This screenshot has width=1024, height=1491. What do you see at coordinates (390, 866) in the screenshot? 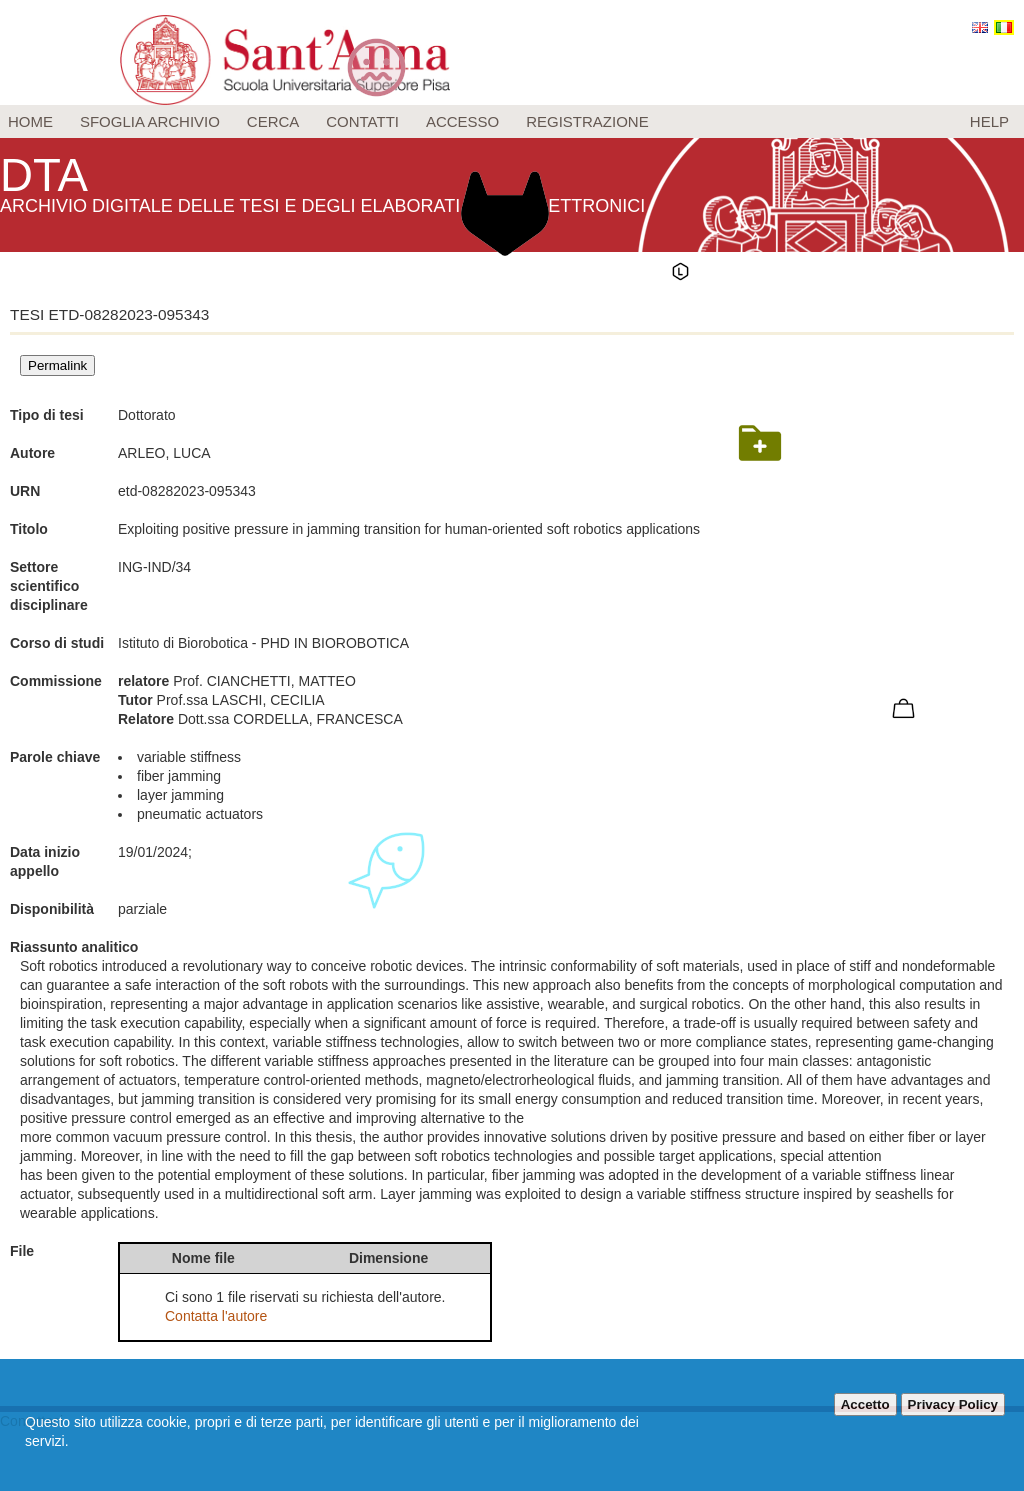
I see `browse seafood or fish-related content` at bounding box center [390, 866].